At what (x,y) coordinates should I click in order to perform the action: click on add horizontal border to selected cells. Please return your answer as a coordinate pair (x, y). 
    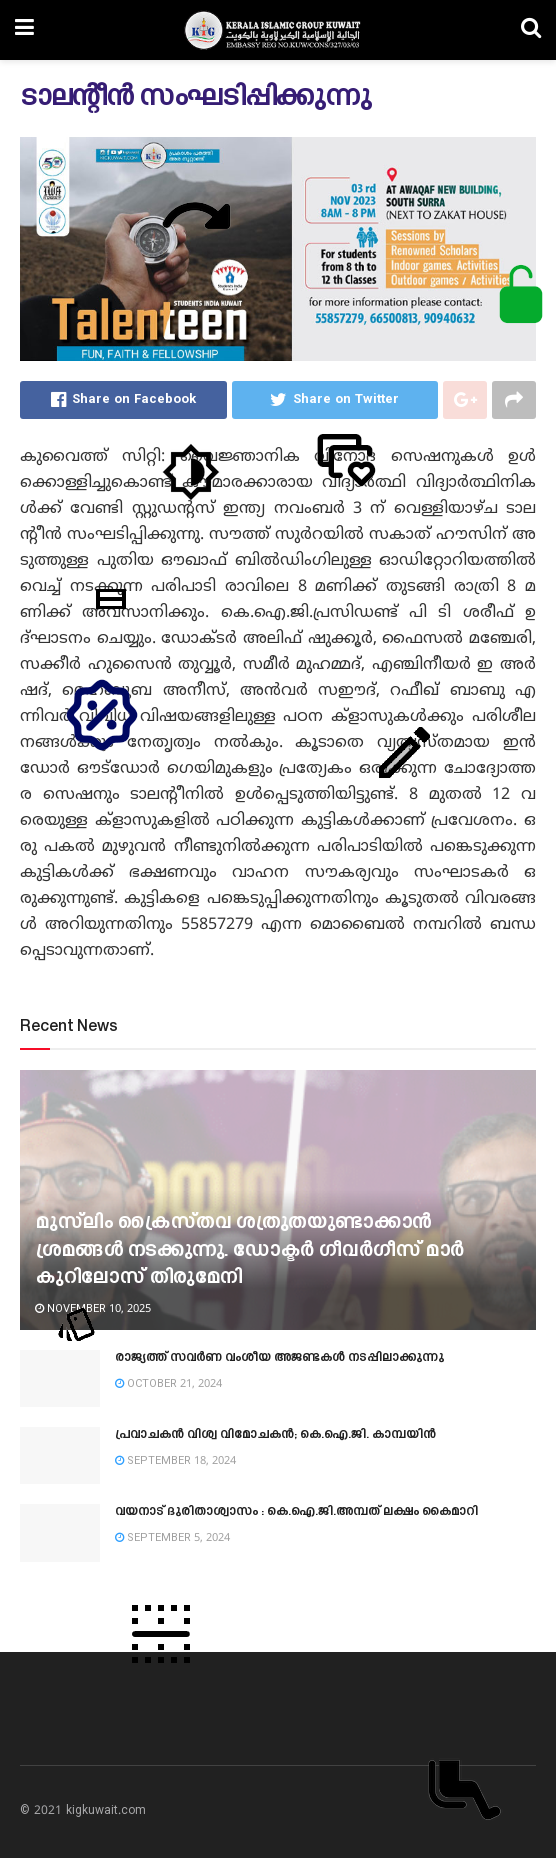
    Looking at the image, I should click on (161, 1634).